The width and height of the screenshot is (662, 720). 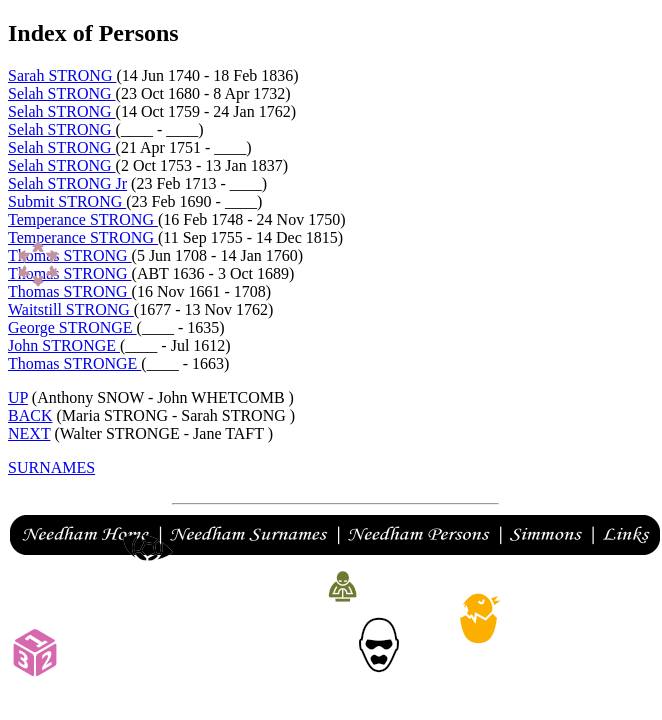 What do you see at coordinates (38, 264) in the screenshot?
I see `view players in a game lobby` at bounding box center [38, 264].